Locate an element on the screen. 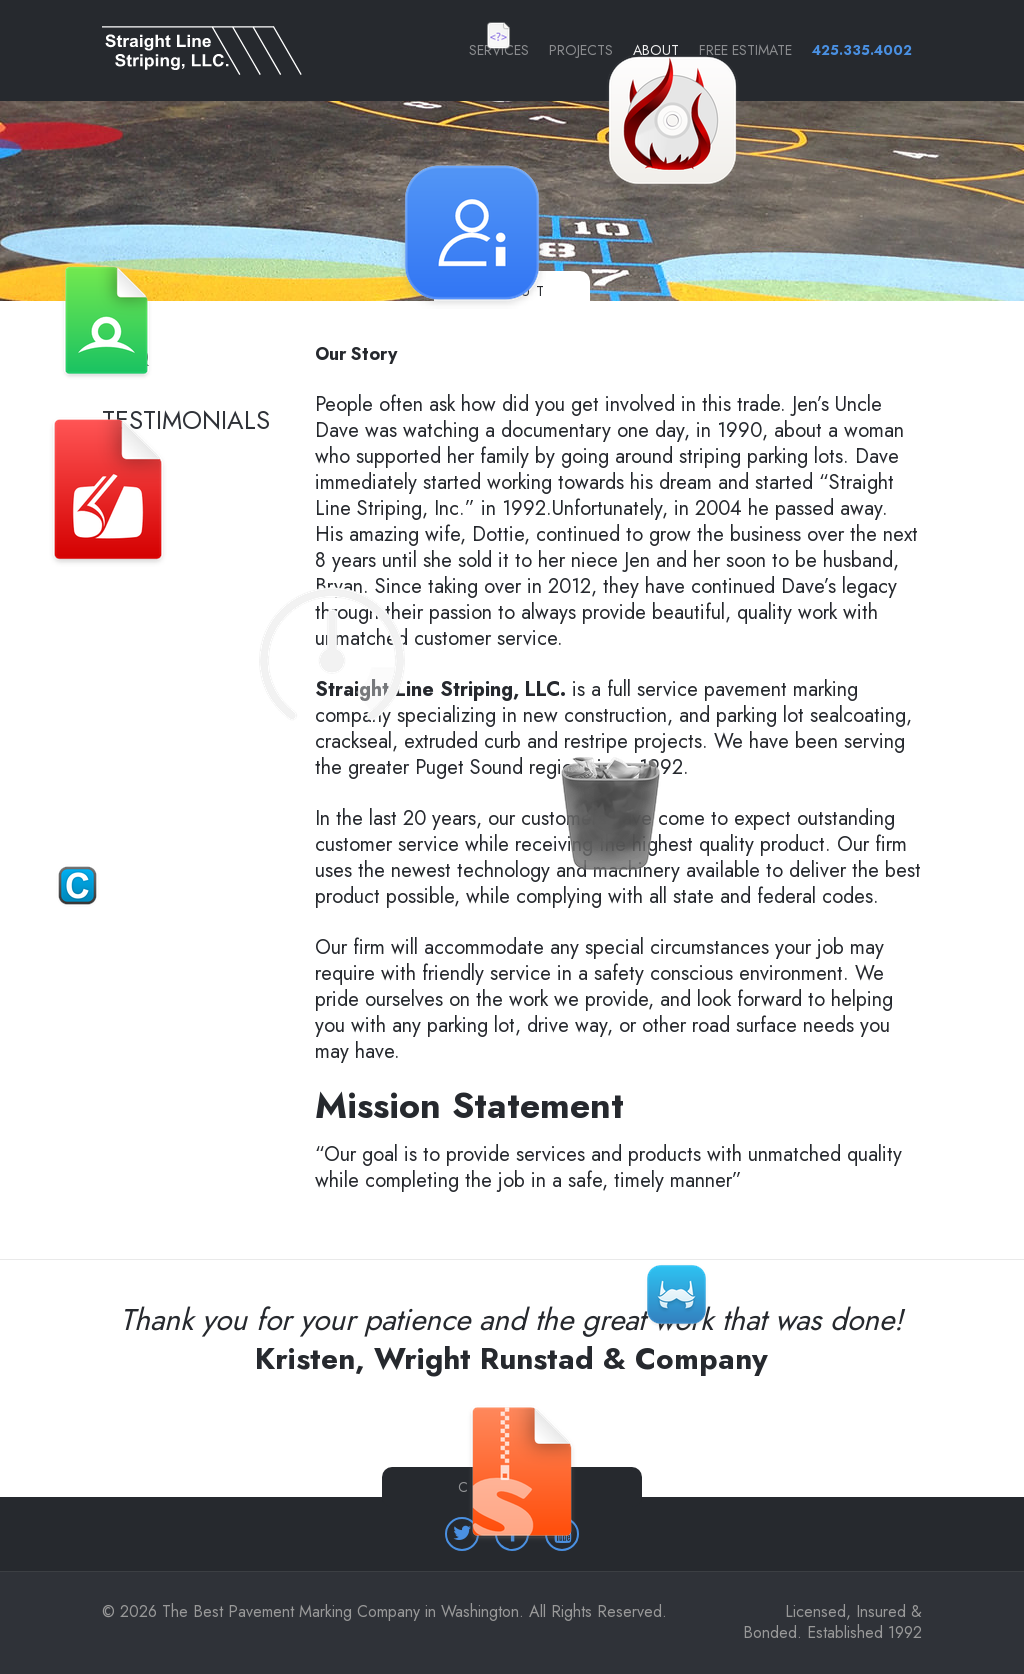  launch the cemu wii u emulator is located at coordinates (77, 885).